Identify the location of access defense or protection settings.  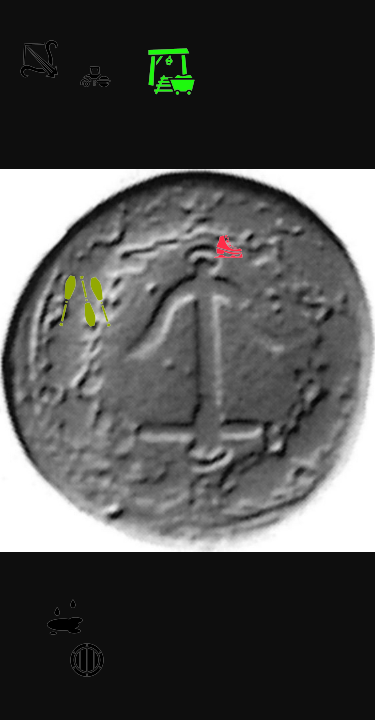
(87, 660).